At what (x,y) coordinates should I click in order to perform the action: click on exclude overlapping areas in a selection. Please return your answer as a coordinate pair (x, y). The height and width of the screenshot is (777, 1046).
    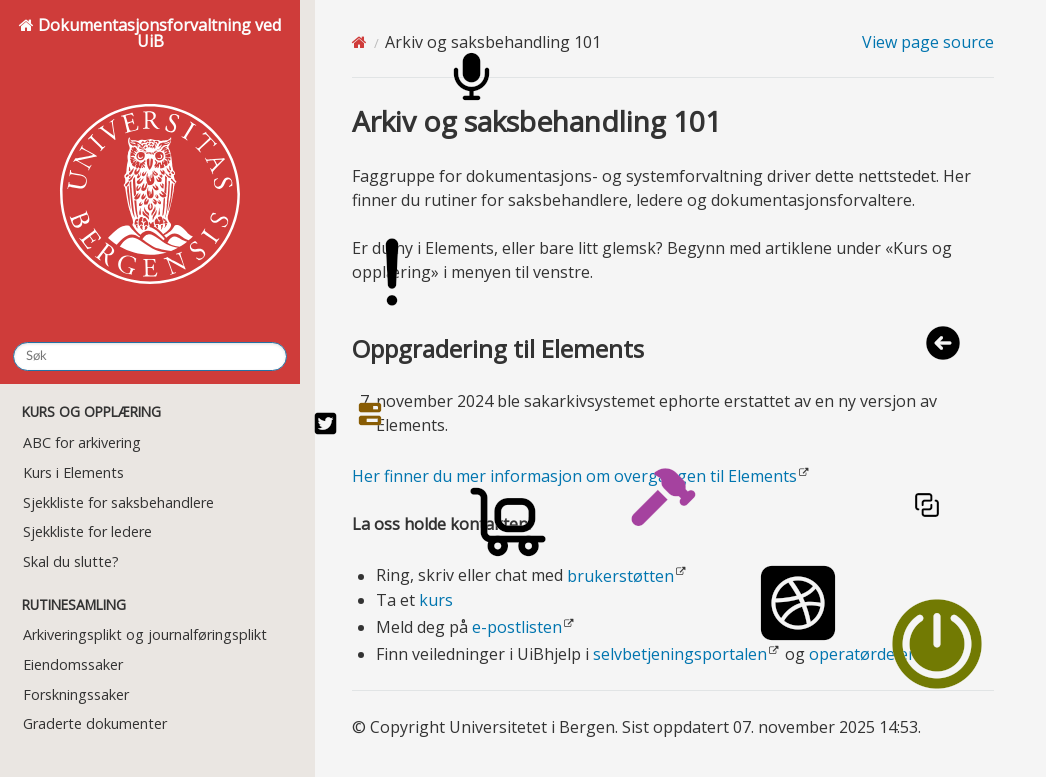
    Looking at the image, I should click on (927, 505).